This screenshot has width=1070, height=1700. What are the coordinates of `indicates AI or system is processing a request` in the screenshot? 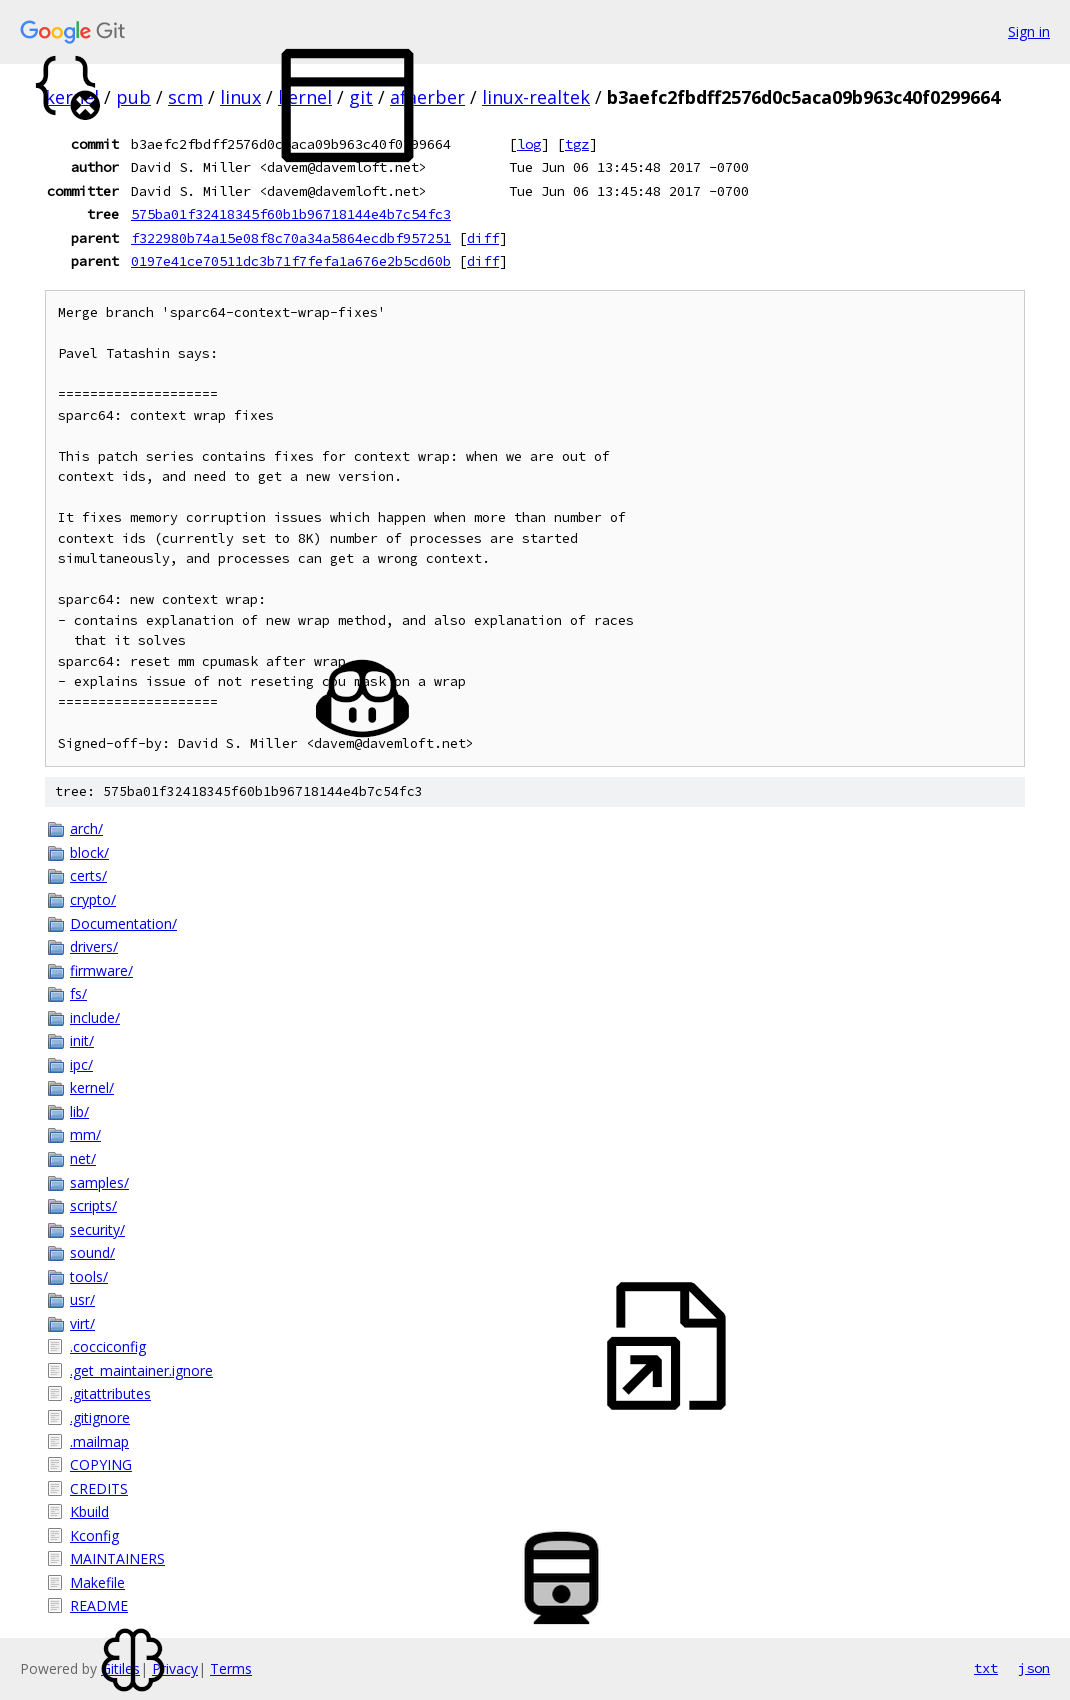 It's located at (133, 1660).